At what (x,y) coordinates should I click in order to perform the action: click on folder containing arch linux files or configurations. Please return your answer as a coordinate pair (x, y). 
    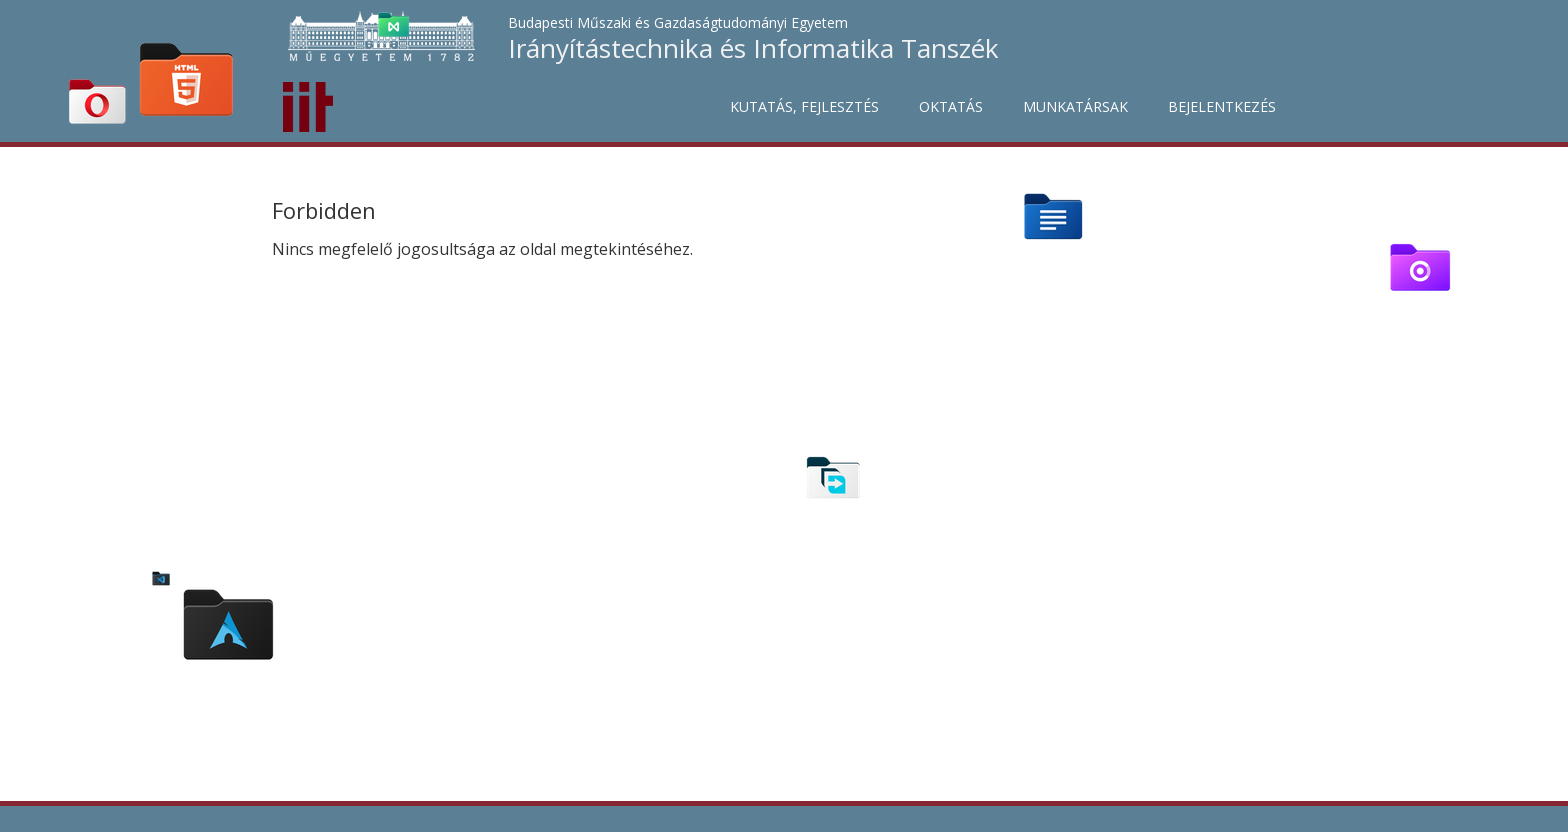
    Looking at the image, I should click on (228, 627).